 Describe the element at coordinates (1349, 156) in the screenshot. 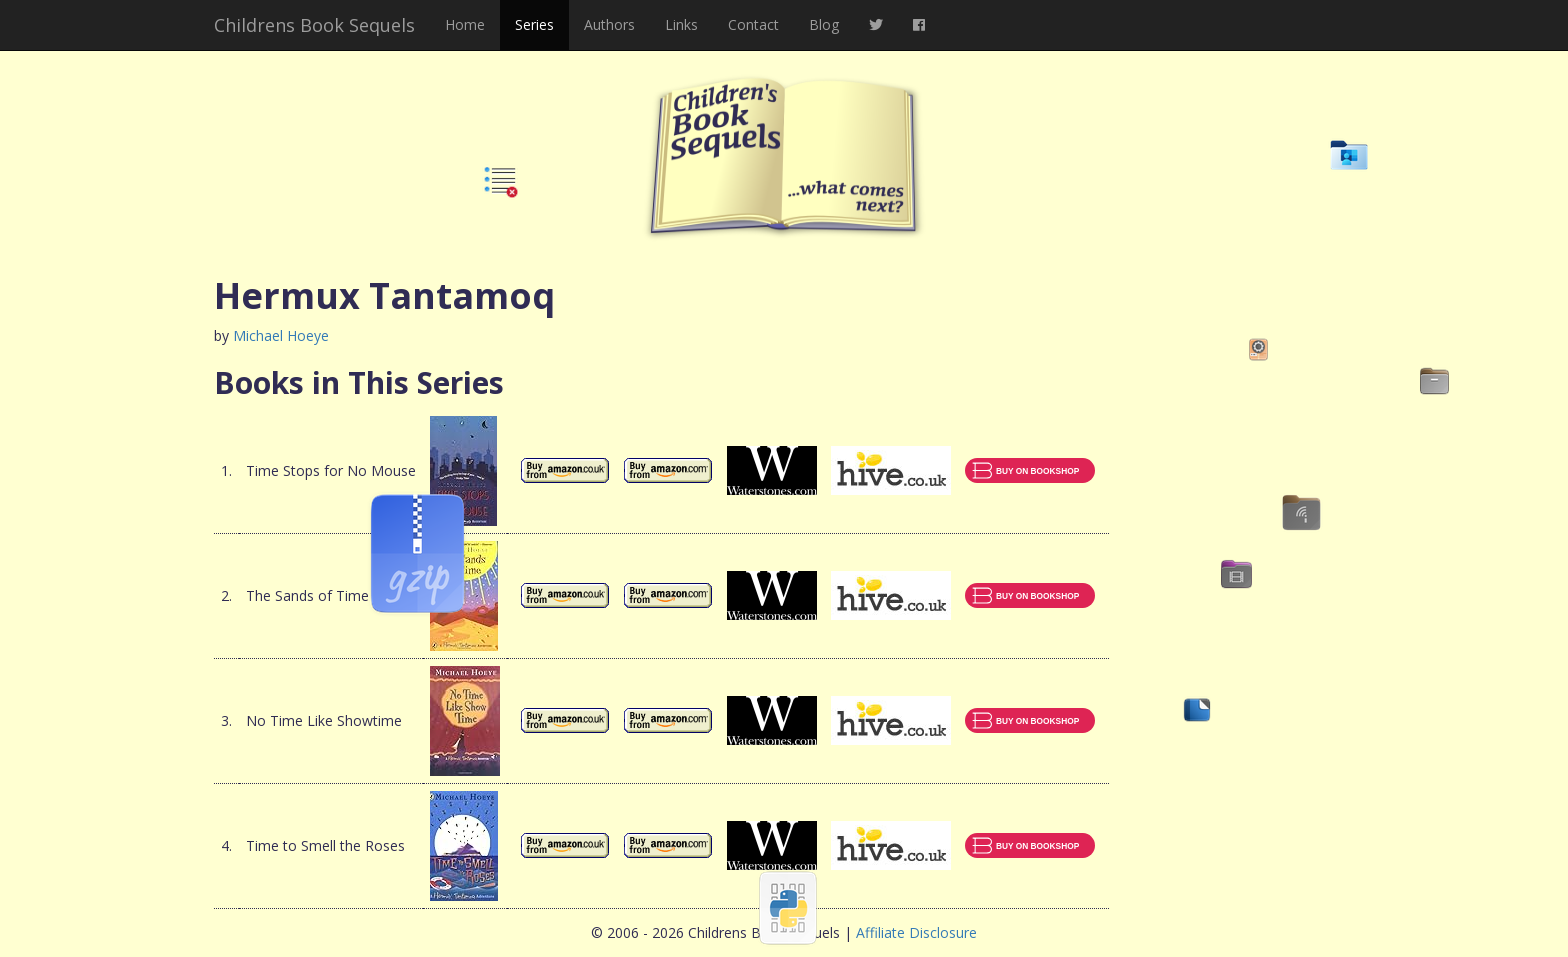

I see `folder containing microsoft intune company portal resources` at that location.